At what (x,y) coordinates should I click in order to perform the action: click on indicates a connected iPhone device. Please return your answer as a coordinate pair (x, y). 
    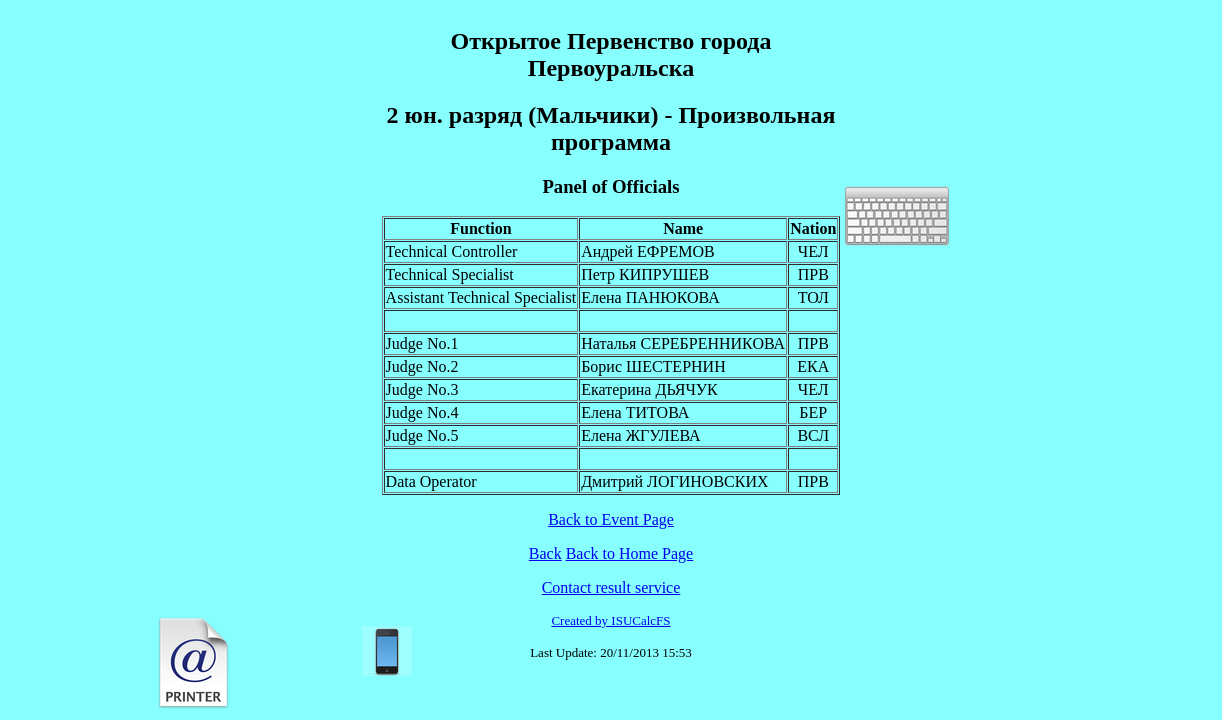
    Looking at the image, I should click on (387, 651).